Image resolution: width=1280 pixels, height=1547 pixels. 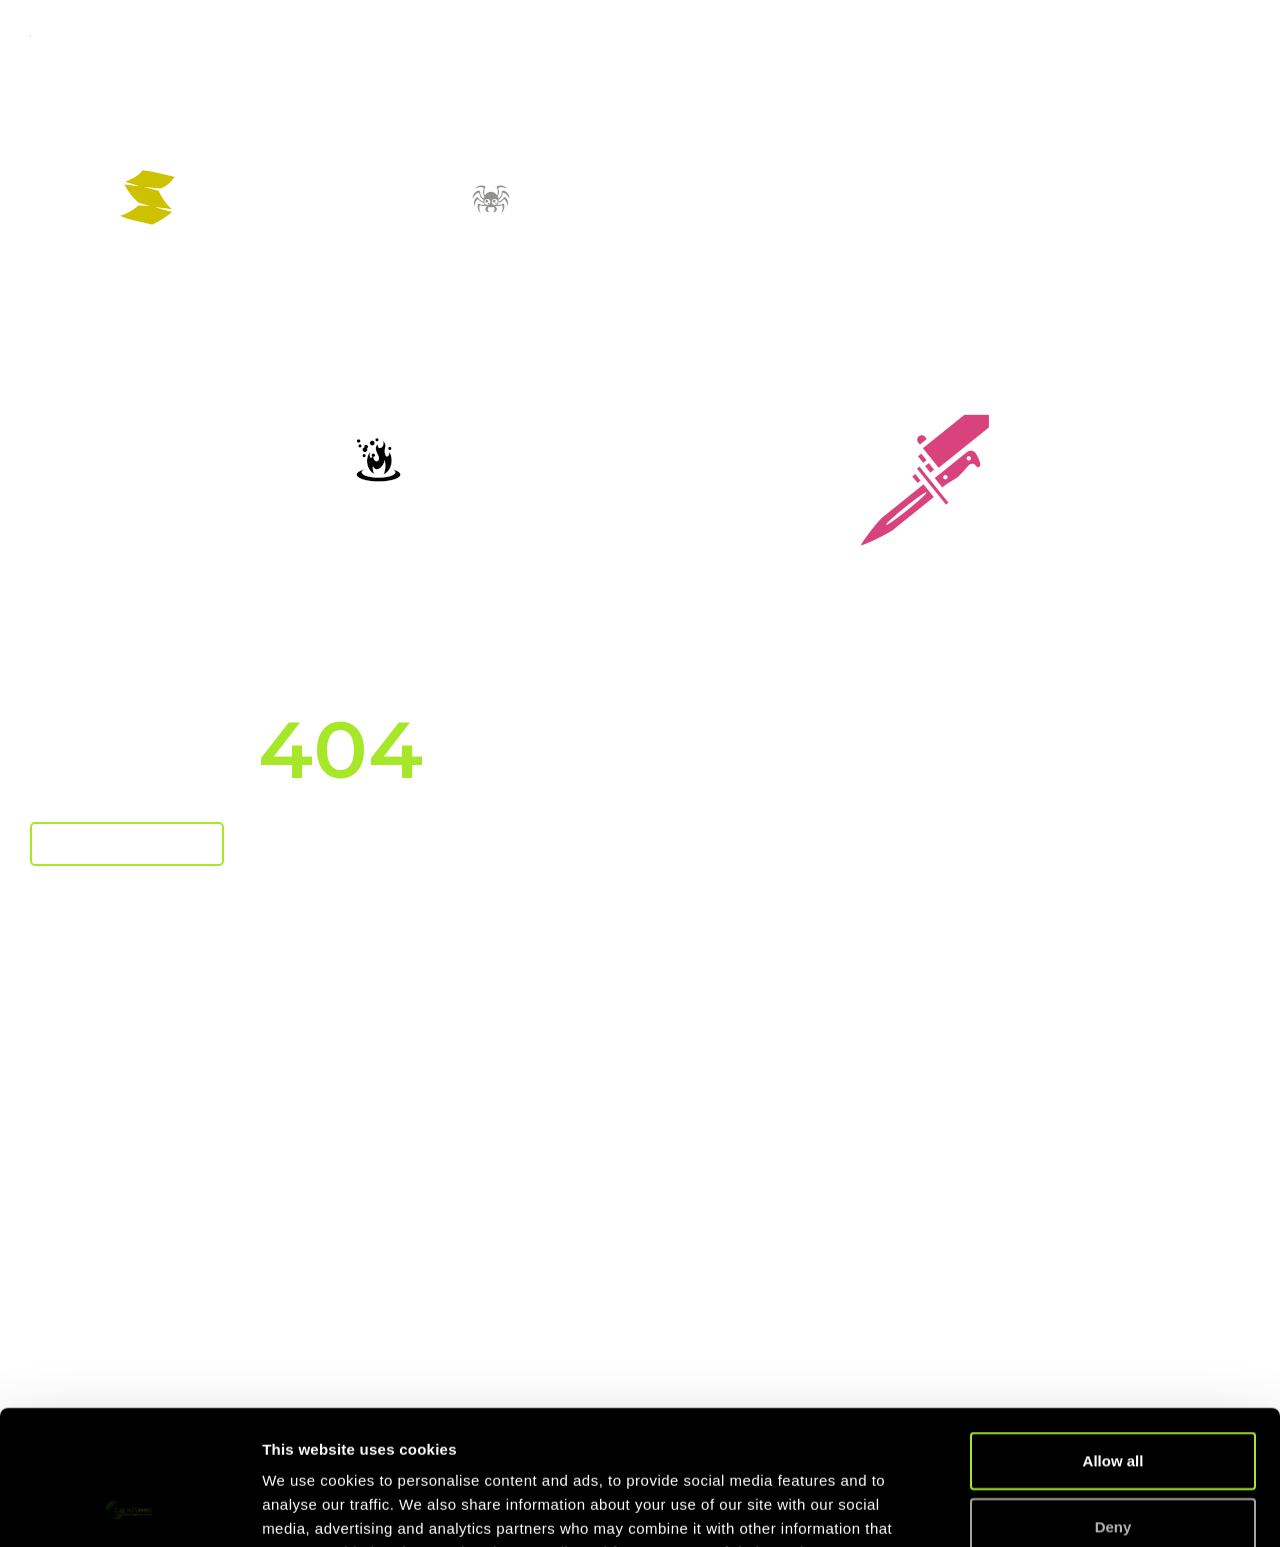 What do you see at coordinates (147, 197) in the screenshot?
I see `view document or note` at bounding box center [147, 197].